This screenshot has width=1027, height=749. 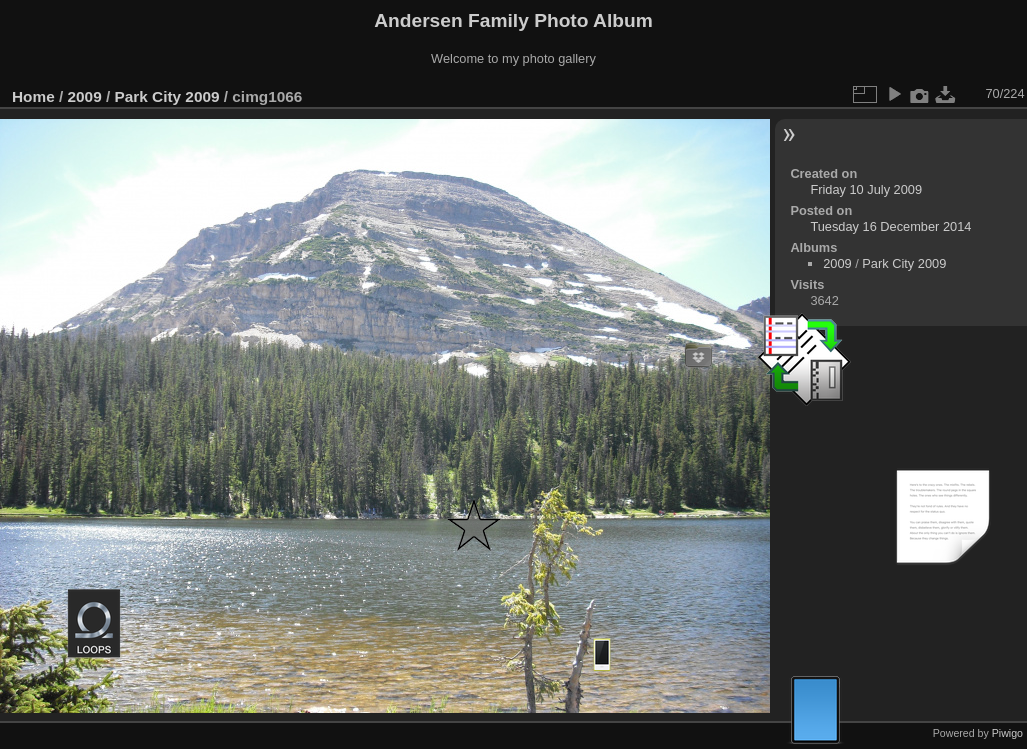 I want to click on iPad Air device icon, so click(x=815, y=710).